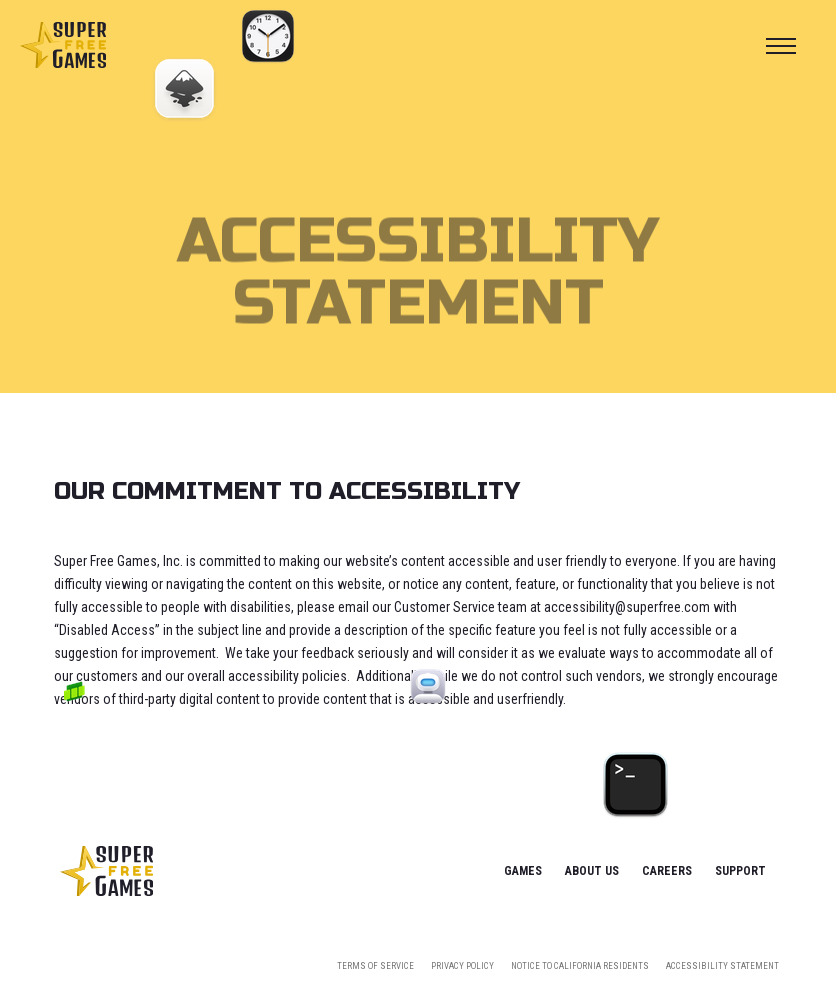 Image resolution: width=836 pixels, height=986 pixels. Describe the element at coordinates (268, 36) in the screenshot. I see `open the clock app` at that location.